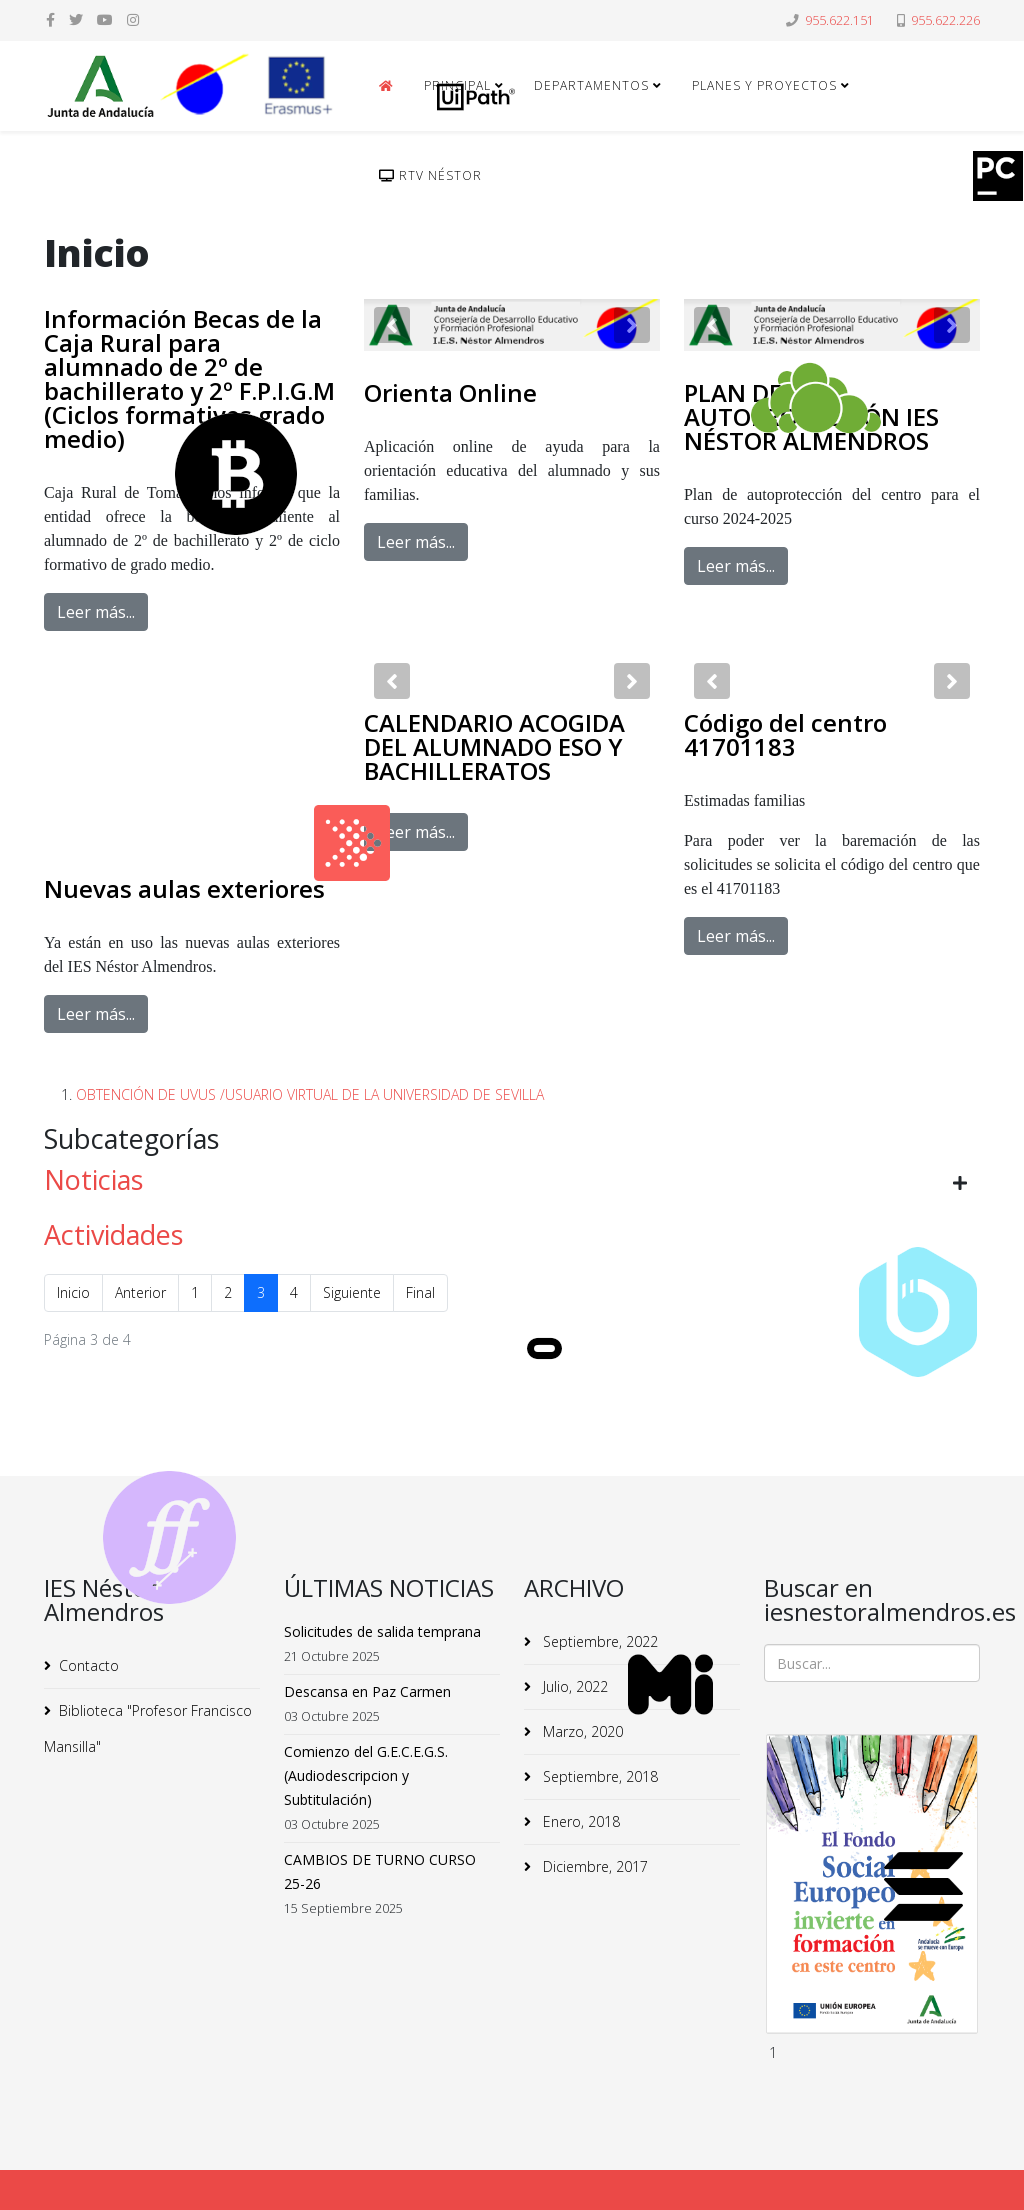 The image size is (1024, 2210). What do you see at coordinates (998, 176) in the screenshot?
I see `open PyCharm IDE` at bounding box center [998, 176].